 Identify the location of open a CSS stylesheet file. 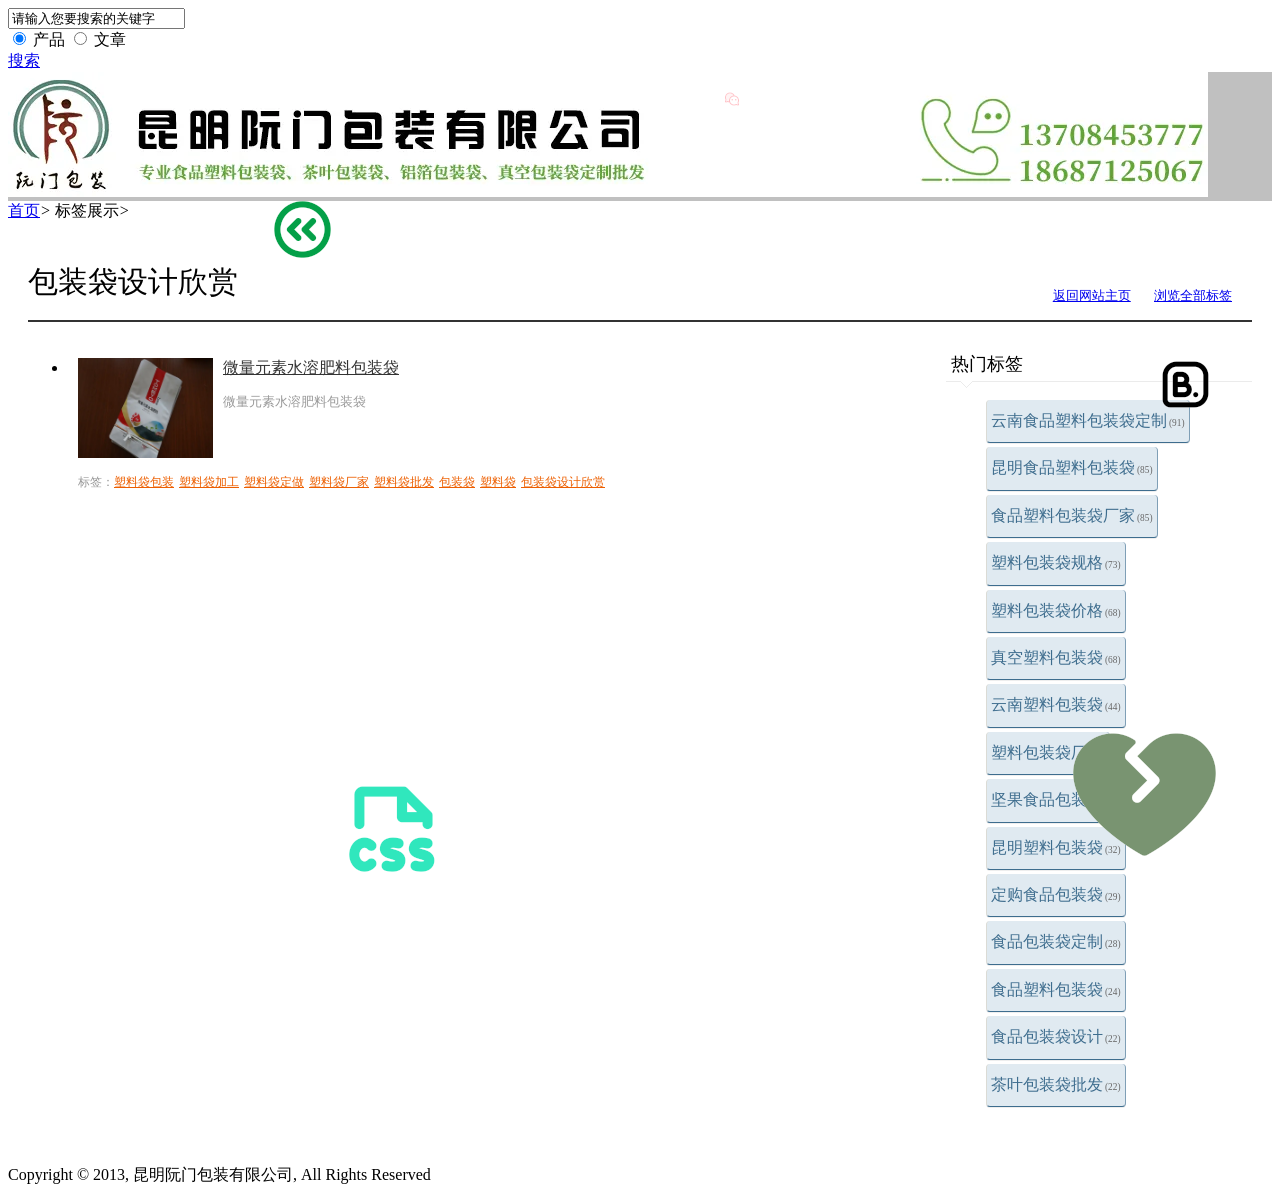
(393, 832).